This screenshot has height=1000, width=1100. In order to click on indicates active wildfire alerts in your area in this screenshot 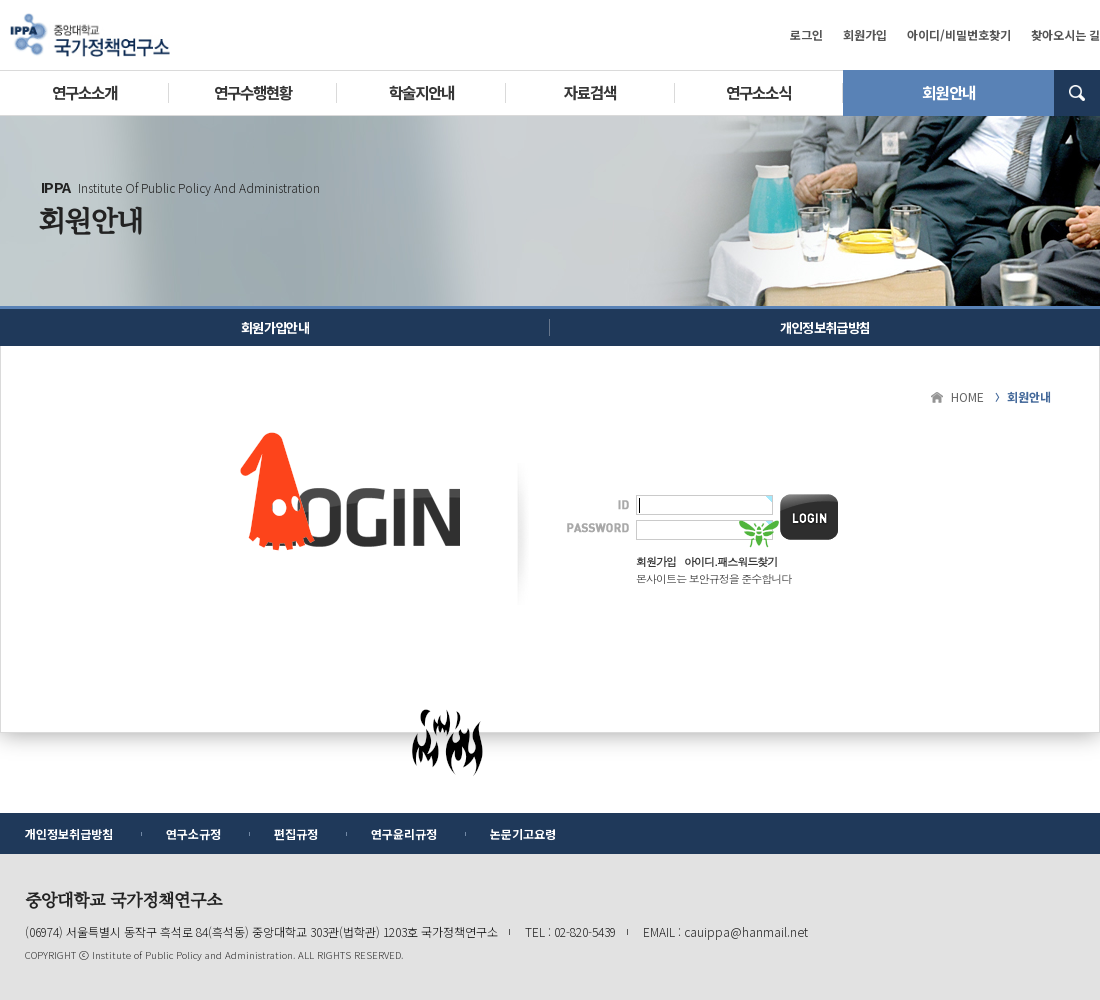, I will do `click(447, 745)`.